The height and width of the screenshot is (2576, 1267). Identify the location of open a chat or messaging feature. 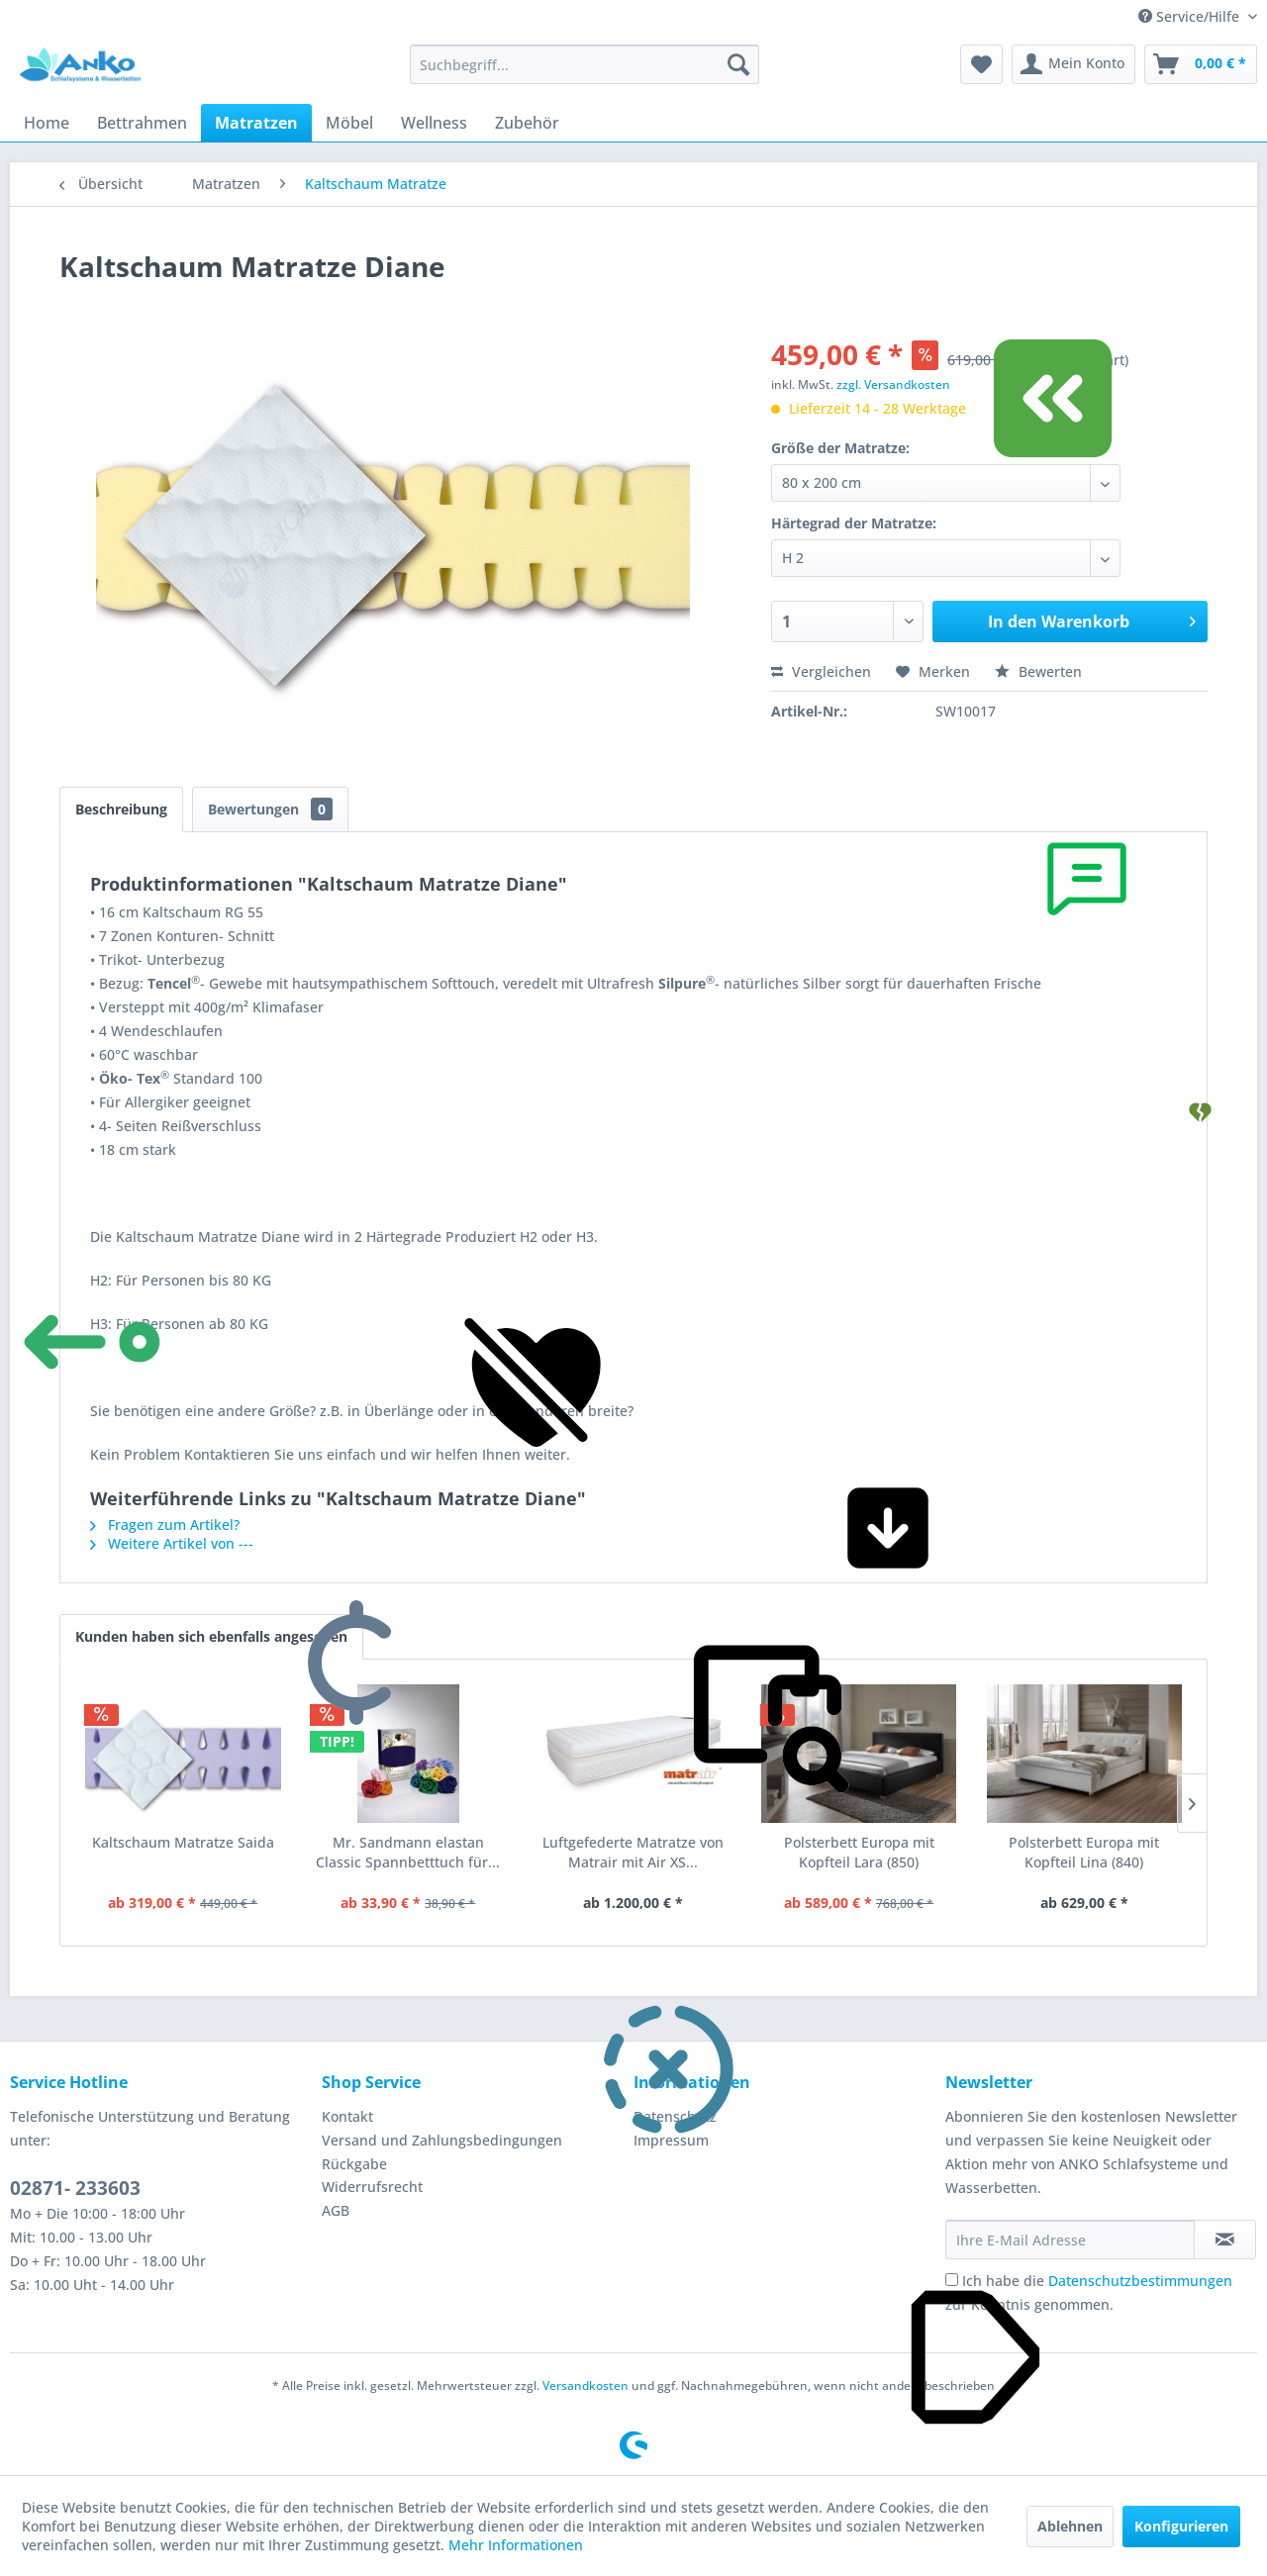
(1087, 873).